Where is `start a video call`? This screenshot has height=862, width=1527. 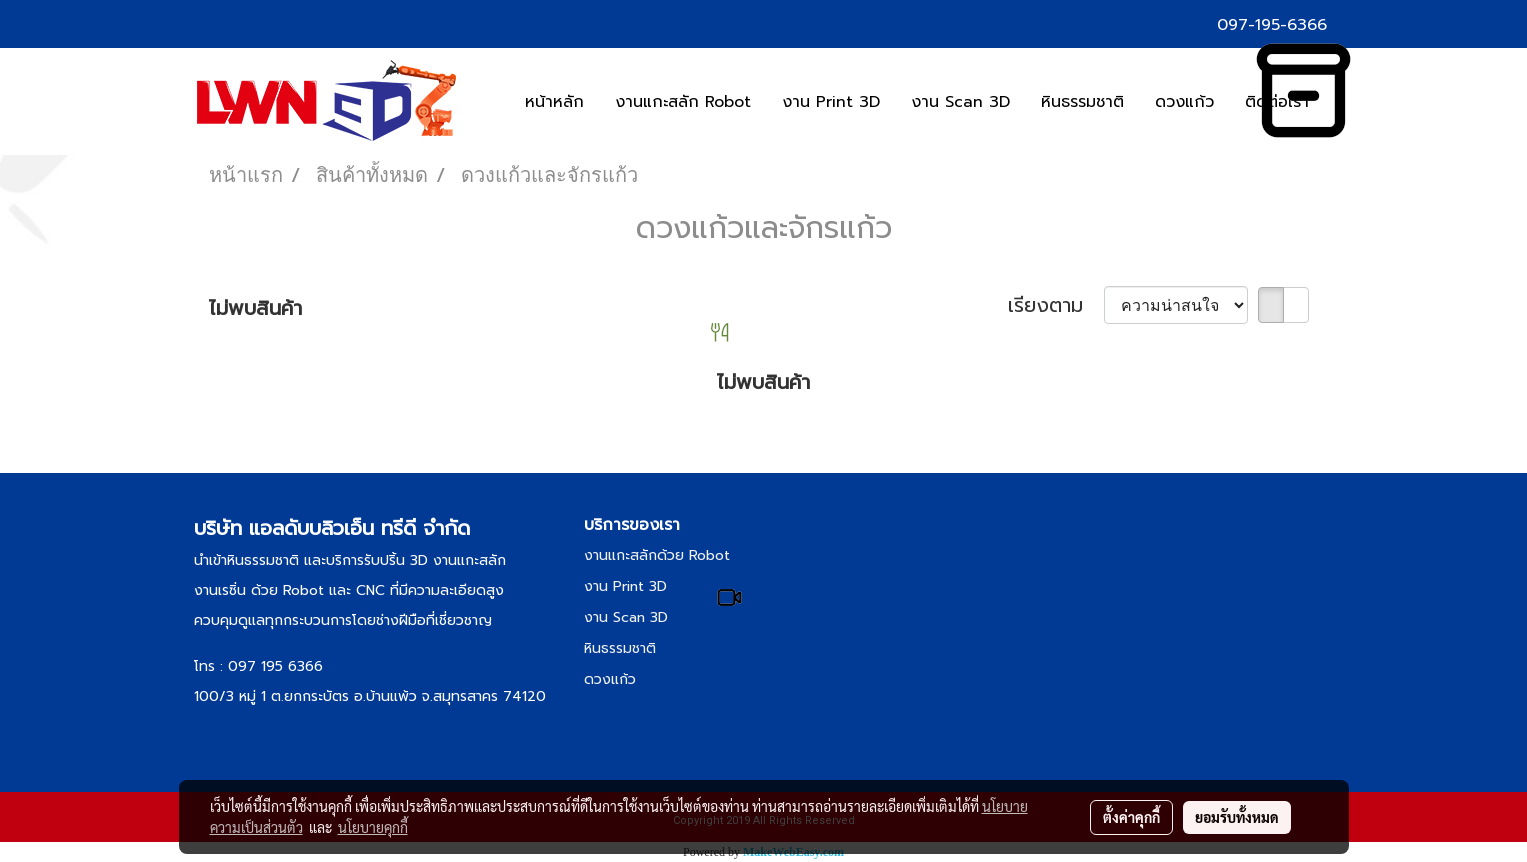
start a video call is located at coordinates (729, 597).